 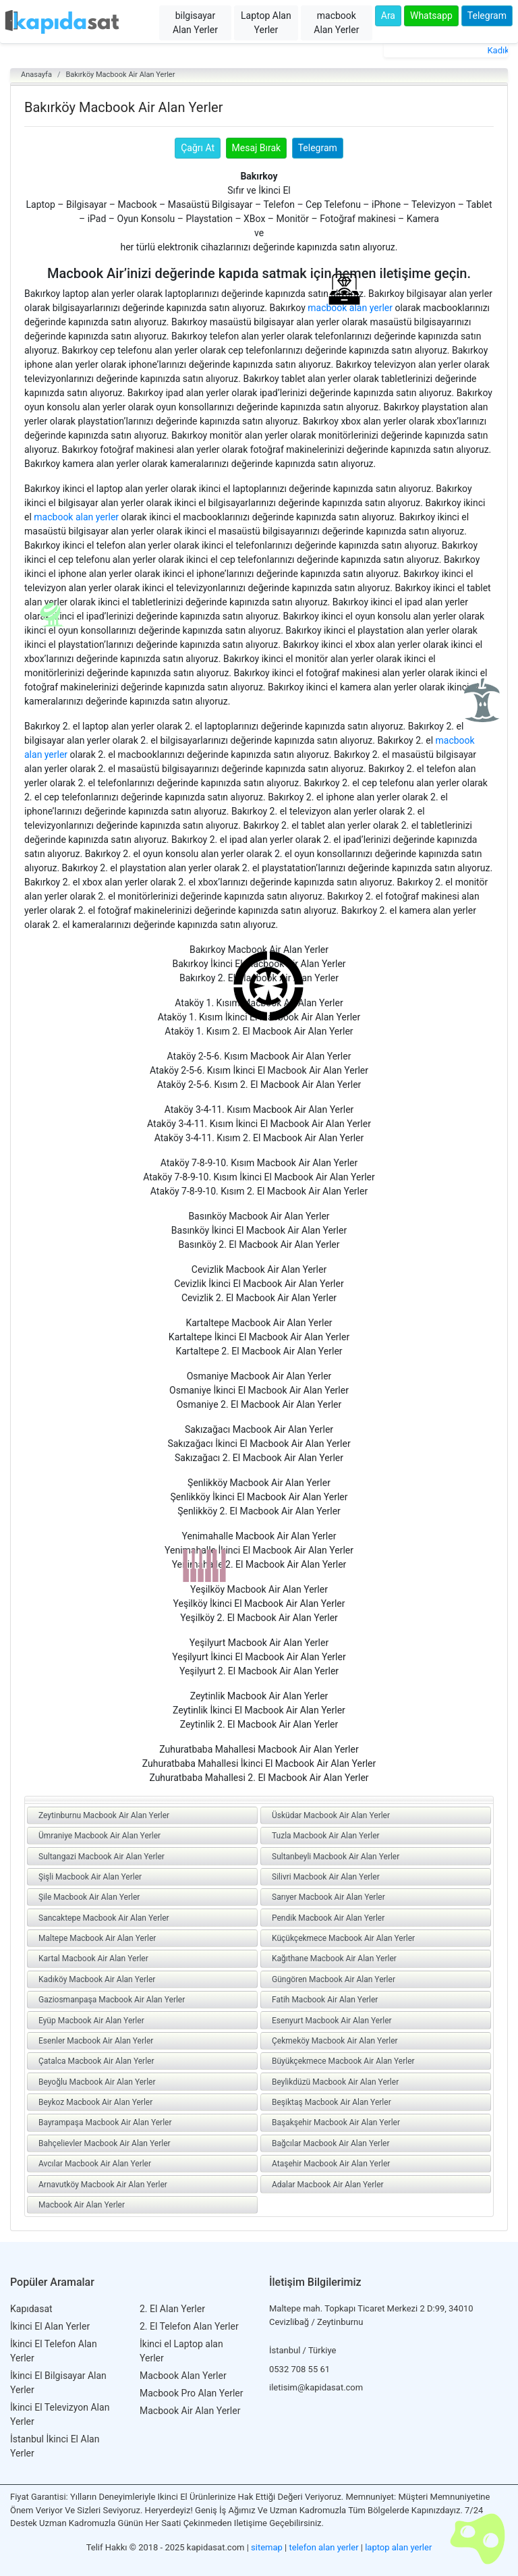 I want to click on indicates food waste or compost category, so click(x=482, y=700).